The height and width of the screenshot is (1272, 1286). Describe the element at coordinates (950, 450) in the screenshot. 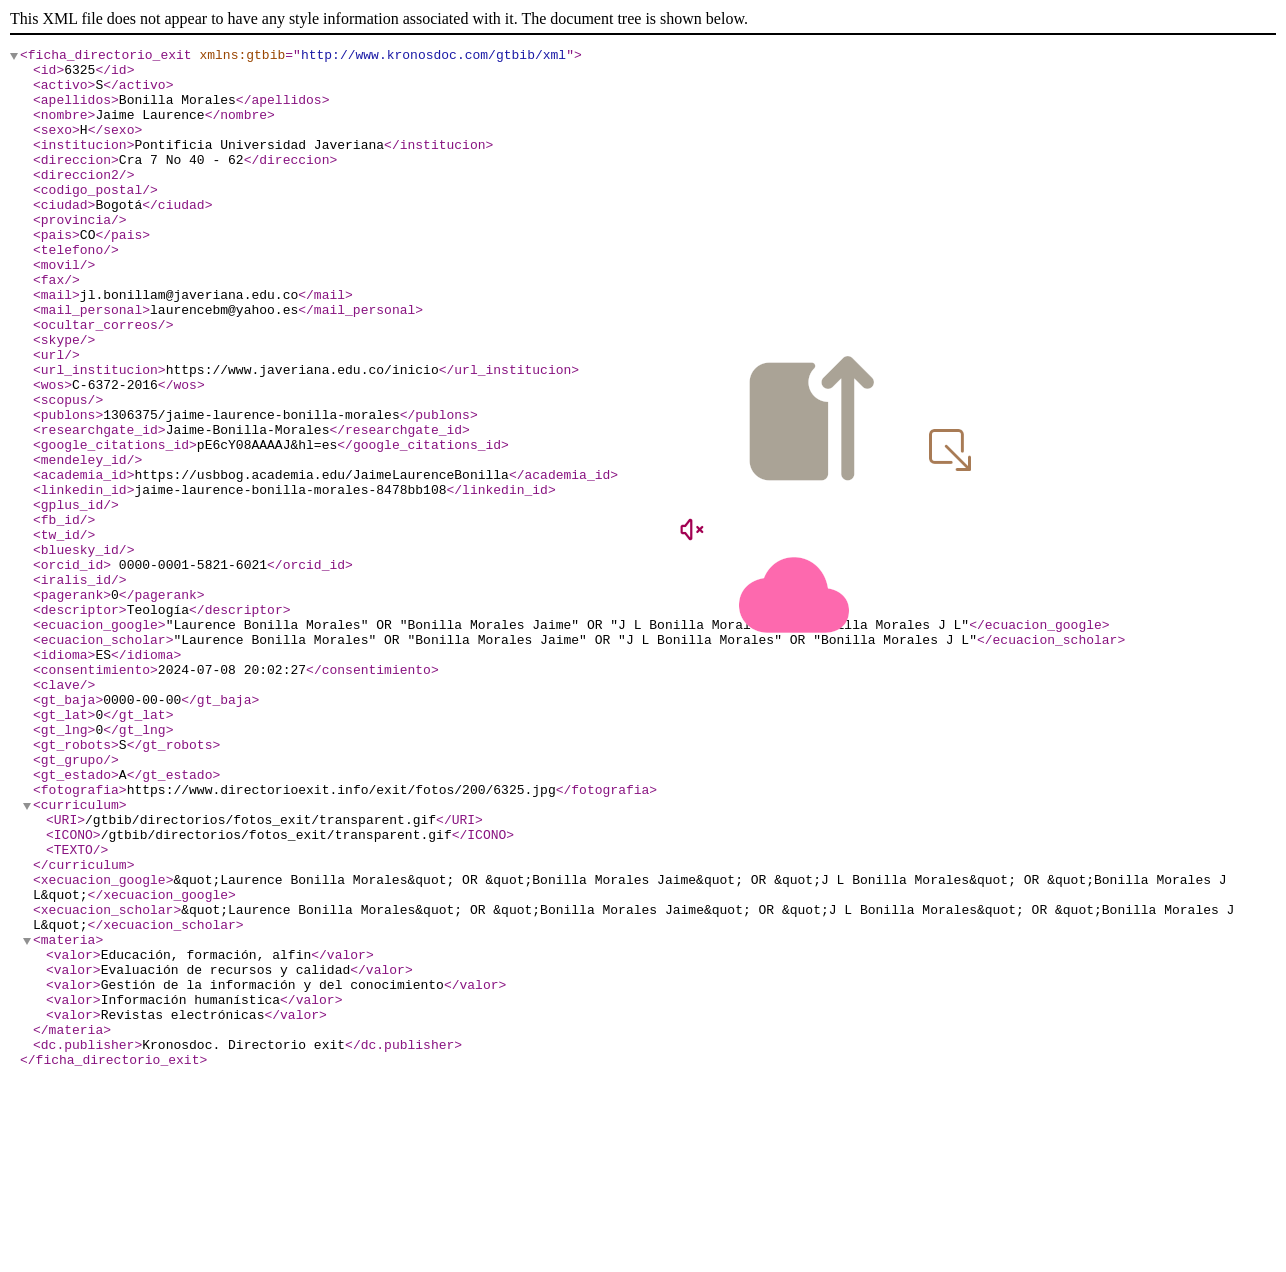

I see `expand content to full screen` at that location.